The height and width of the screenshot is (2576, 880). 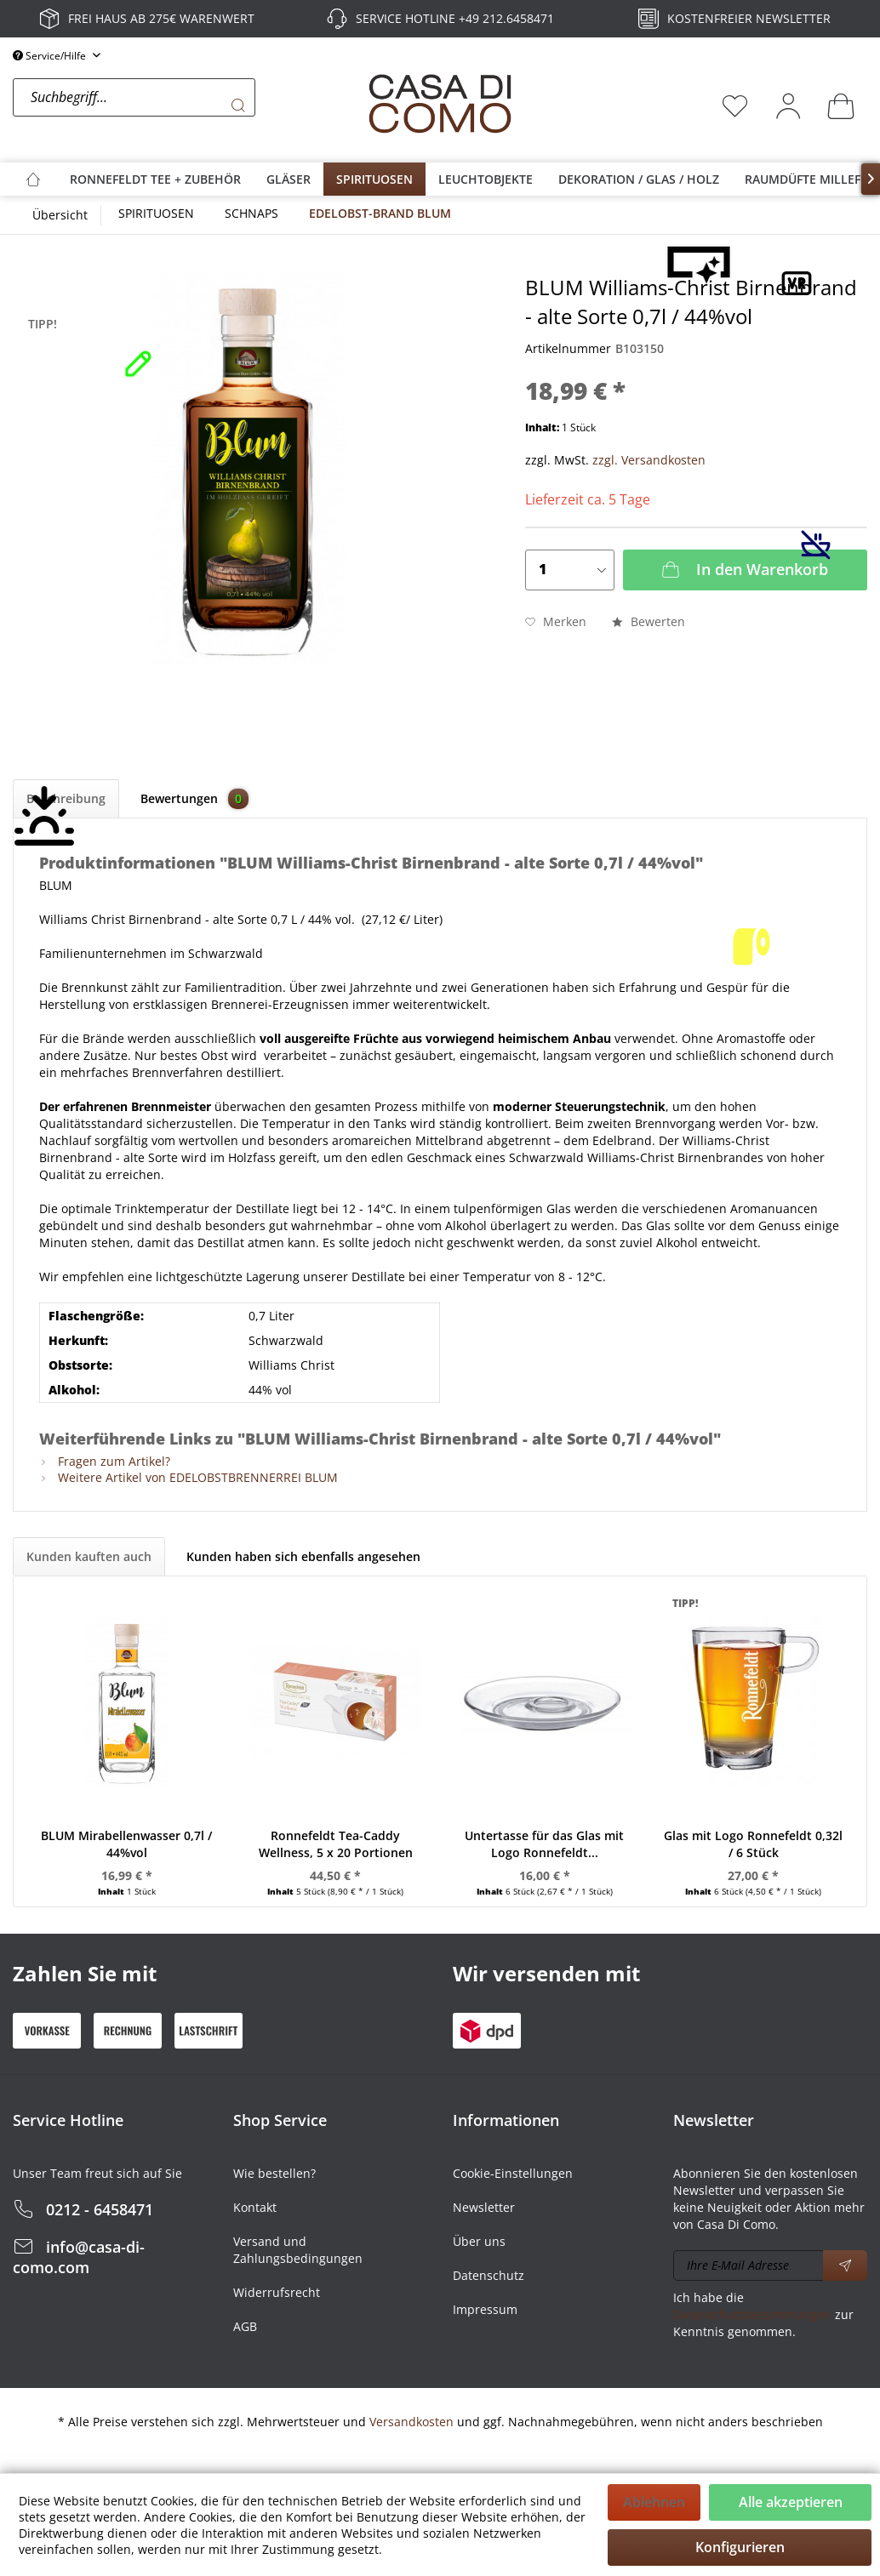 I want to click on edit content or text, so click(x=139, y=363).